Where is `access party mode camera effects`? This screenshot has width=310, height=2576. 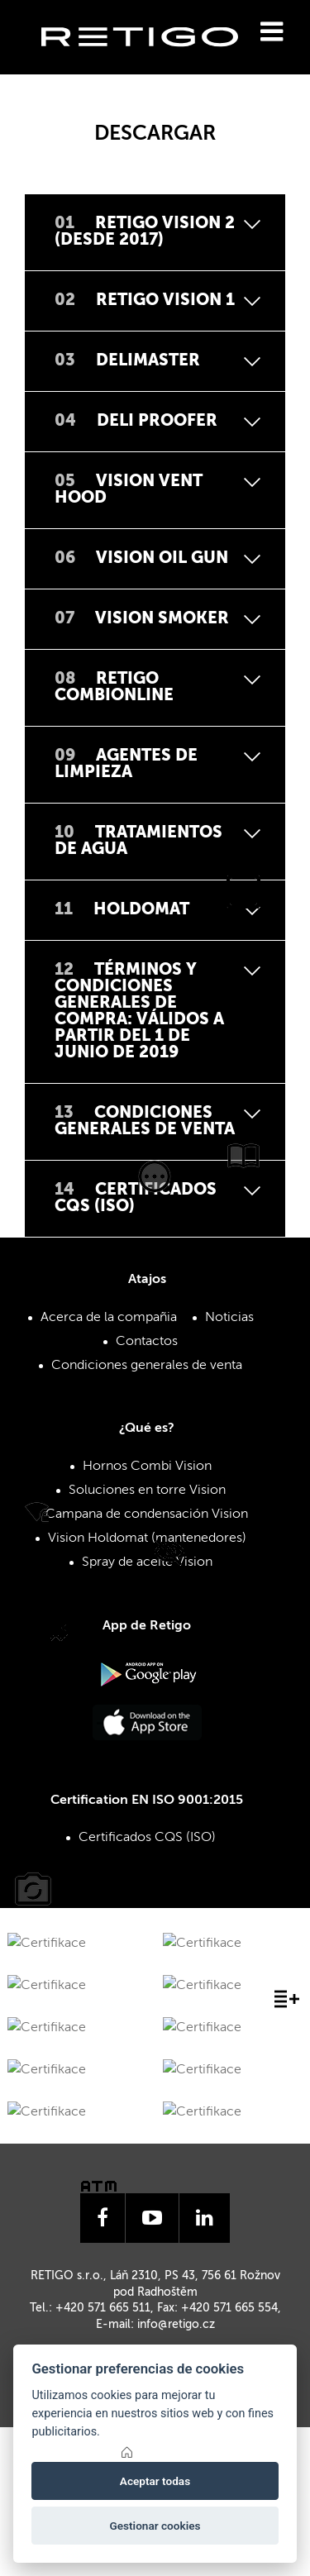 access party mode camera effects is located at coordinates (33, 1891).